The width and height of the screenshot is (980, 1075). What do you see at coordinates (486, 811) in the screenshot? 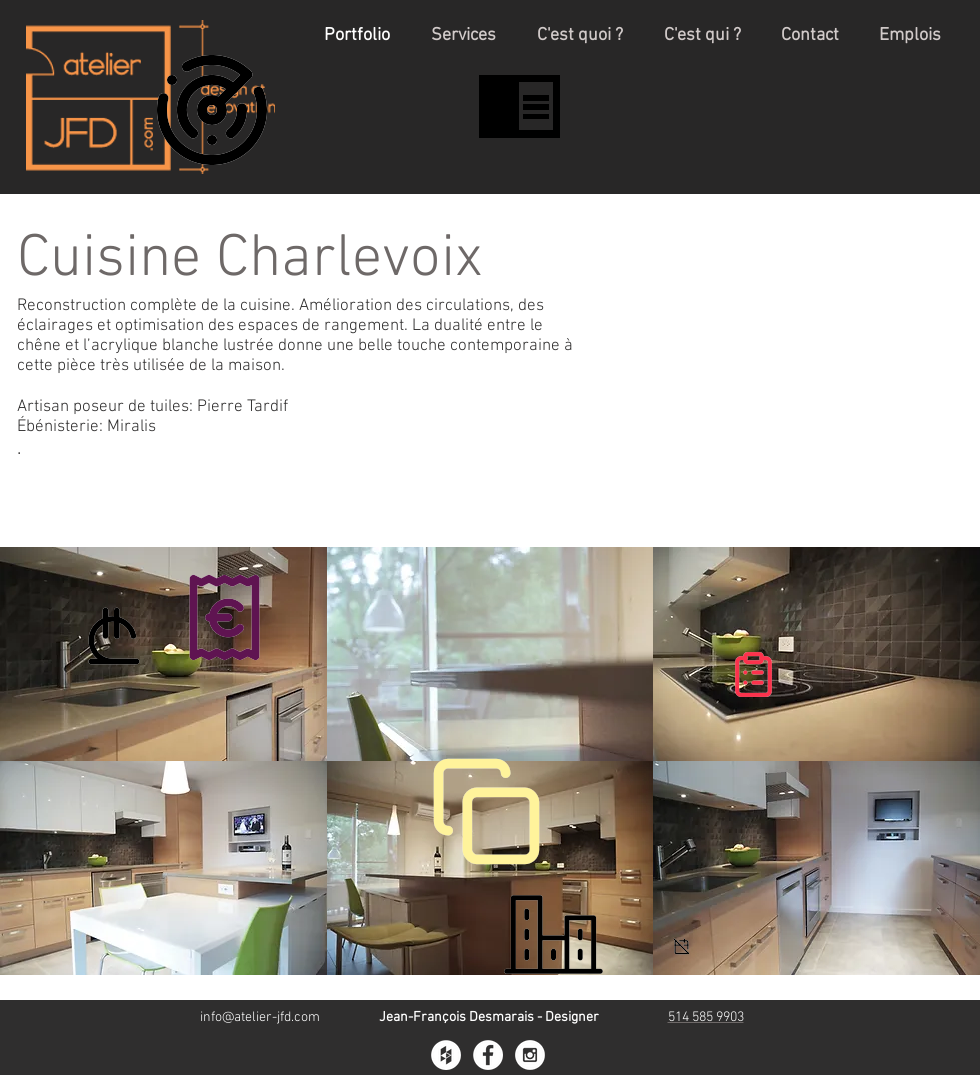
I see `copy to clipboard` at bounding box center [486, 811].